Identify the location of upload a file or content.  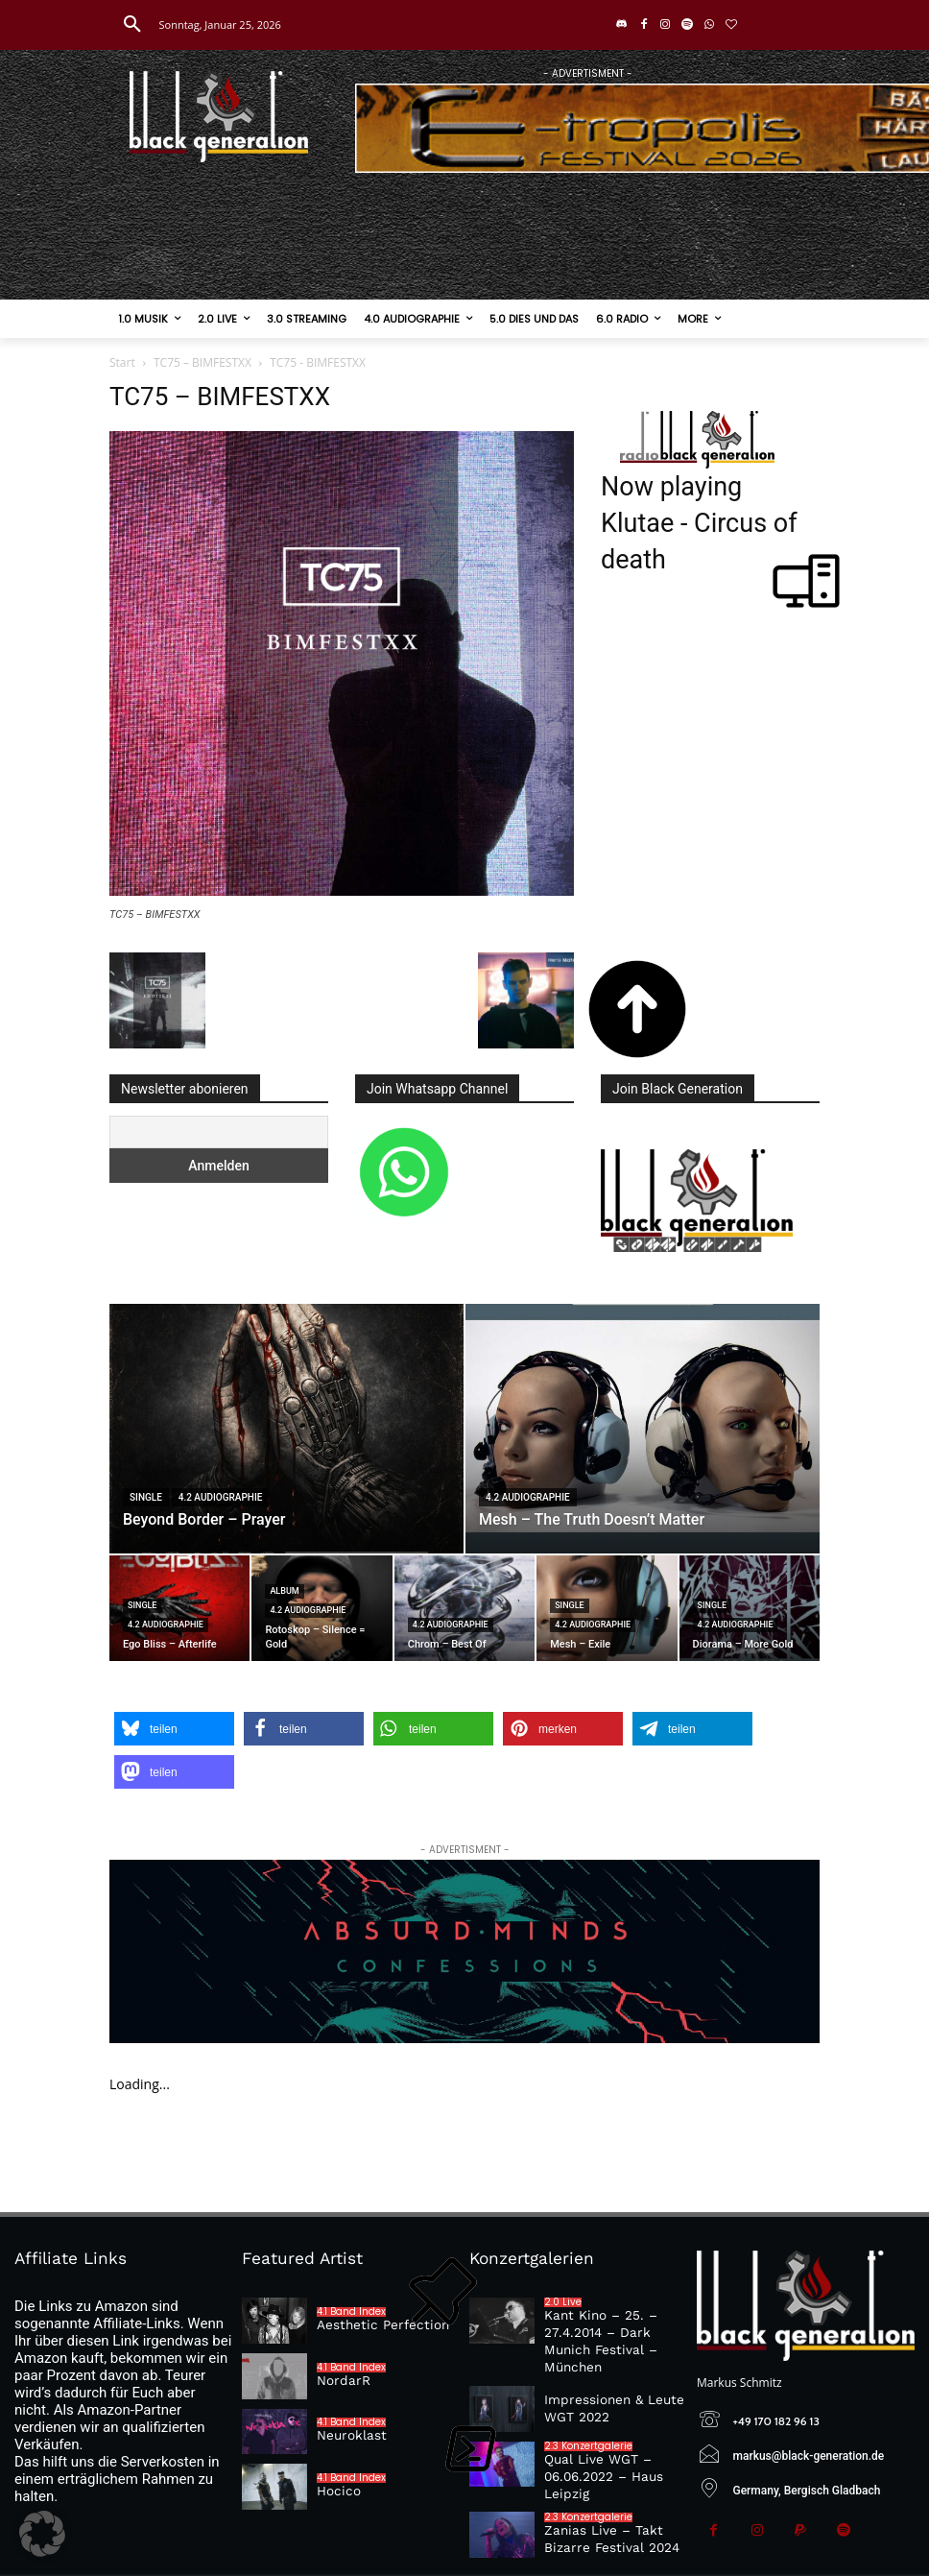
(637, 1009).